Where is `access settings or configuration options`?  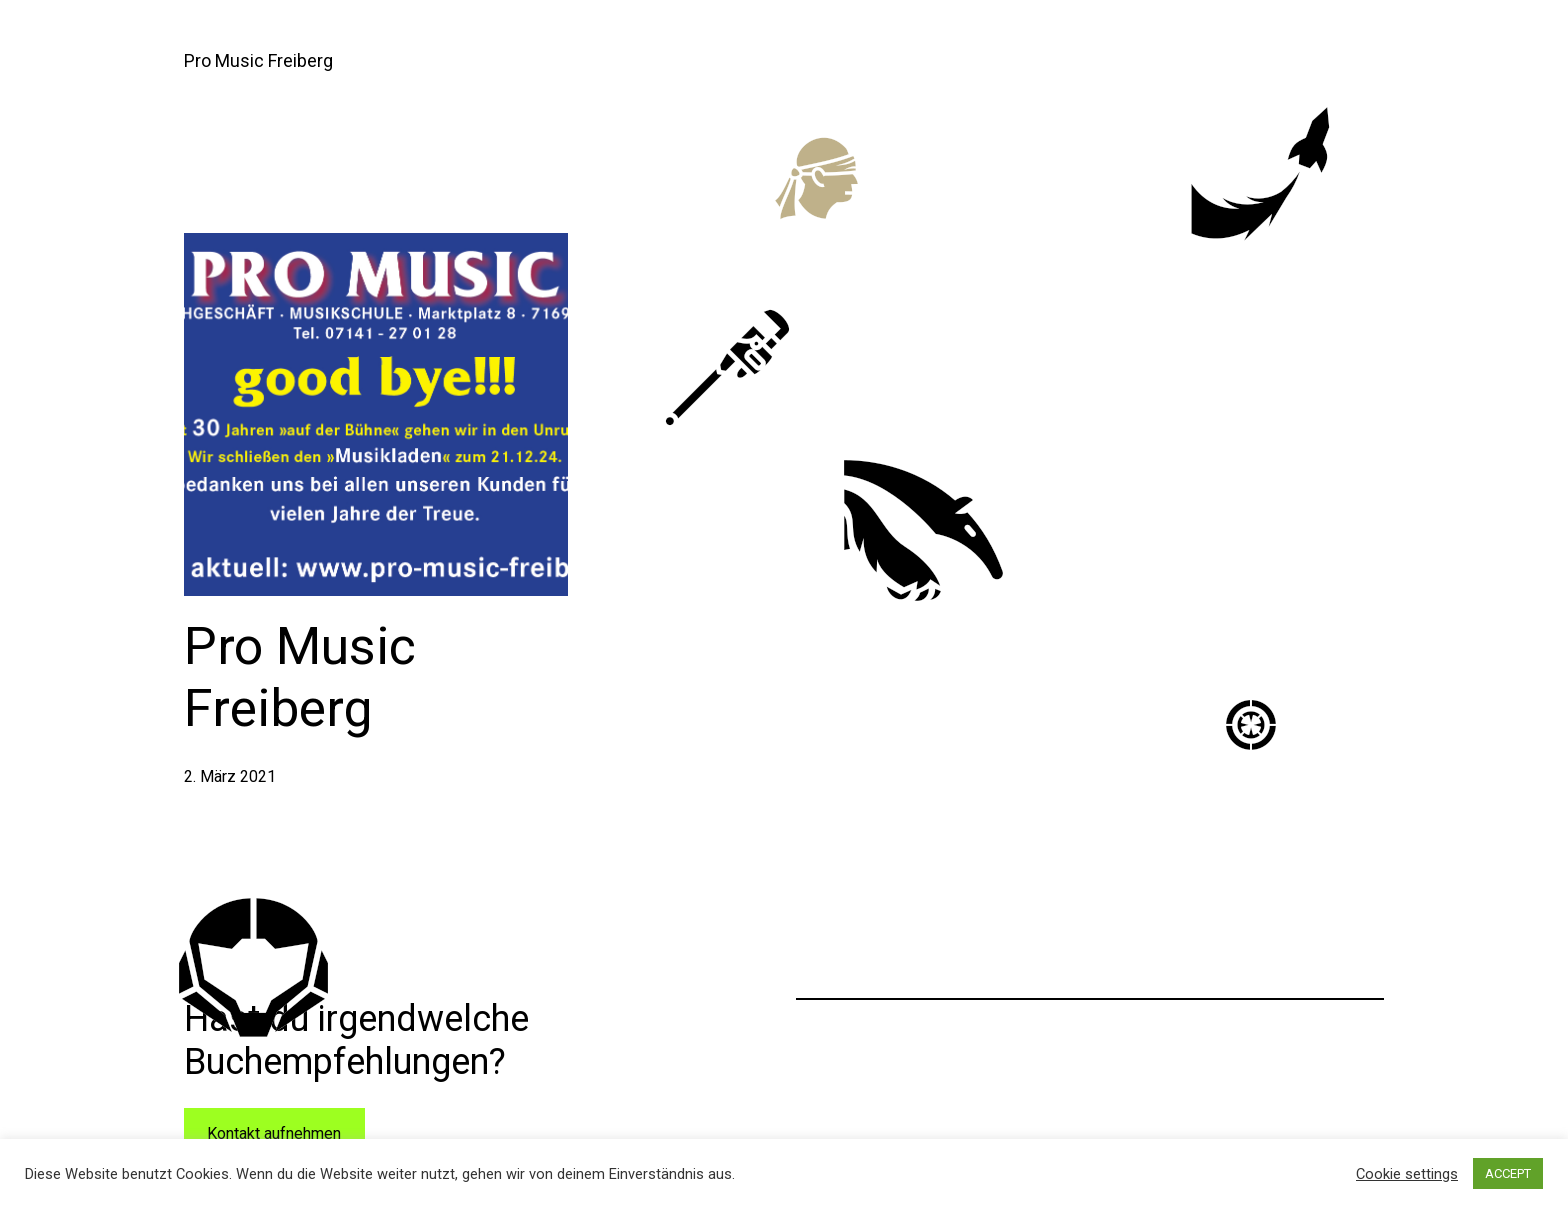 access settings or configuration options is located at coordinates (727, 367).